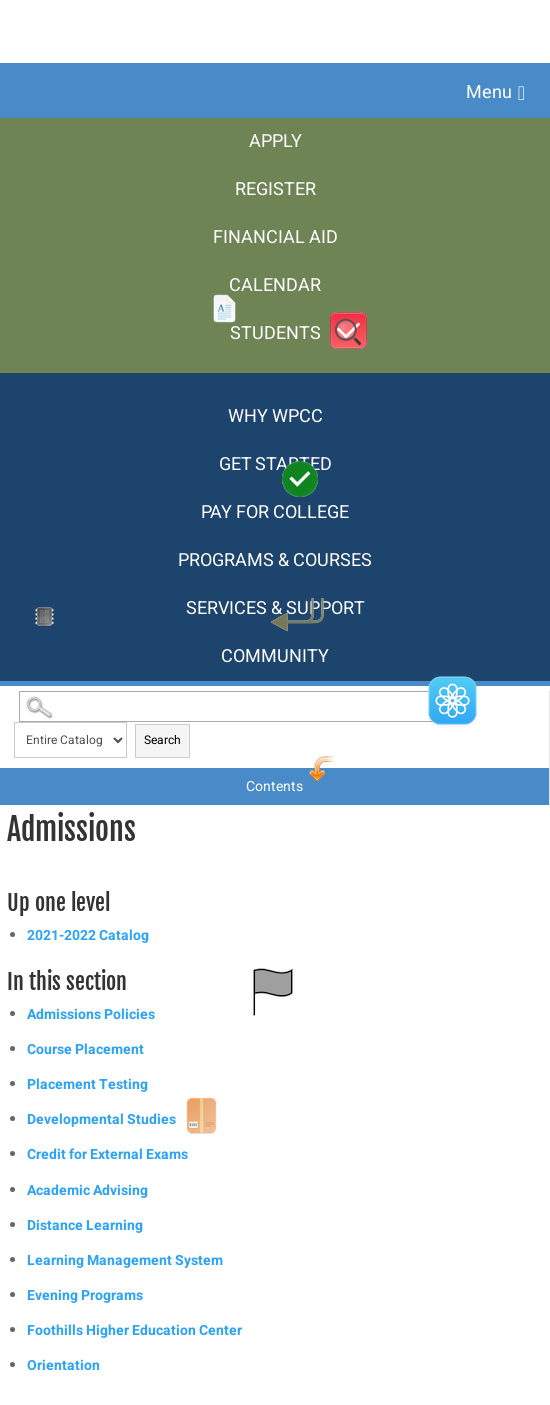  I want to click on reply to all recipients of an email, so click(296, 614).